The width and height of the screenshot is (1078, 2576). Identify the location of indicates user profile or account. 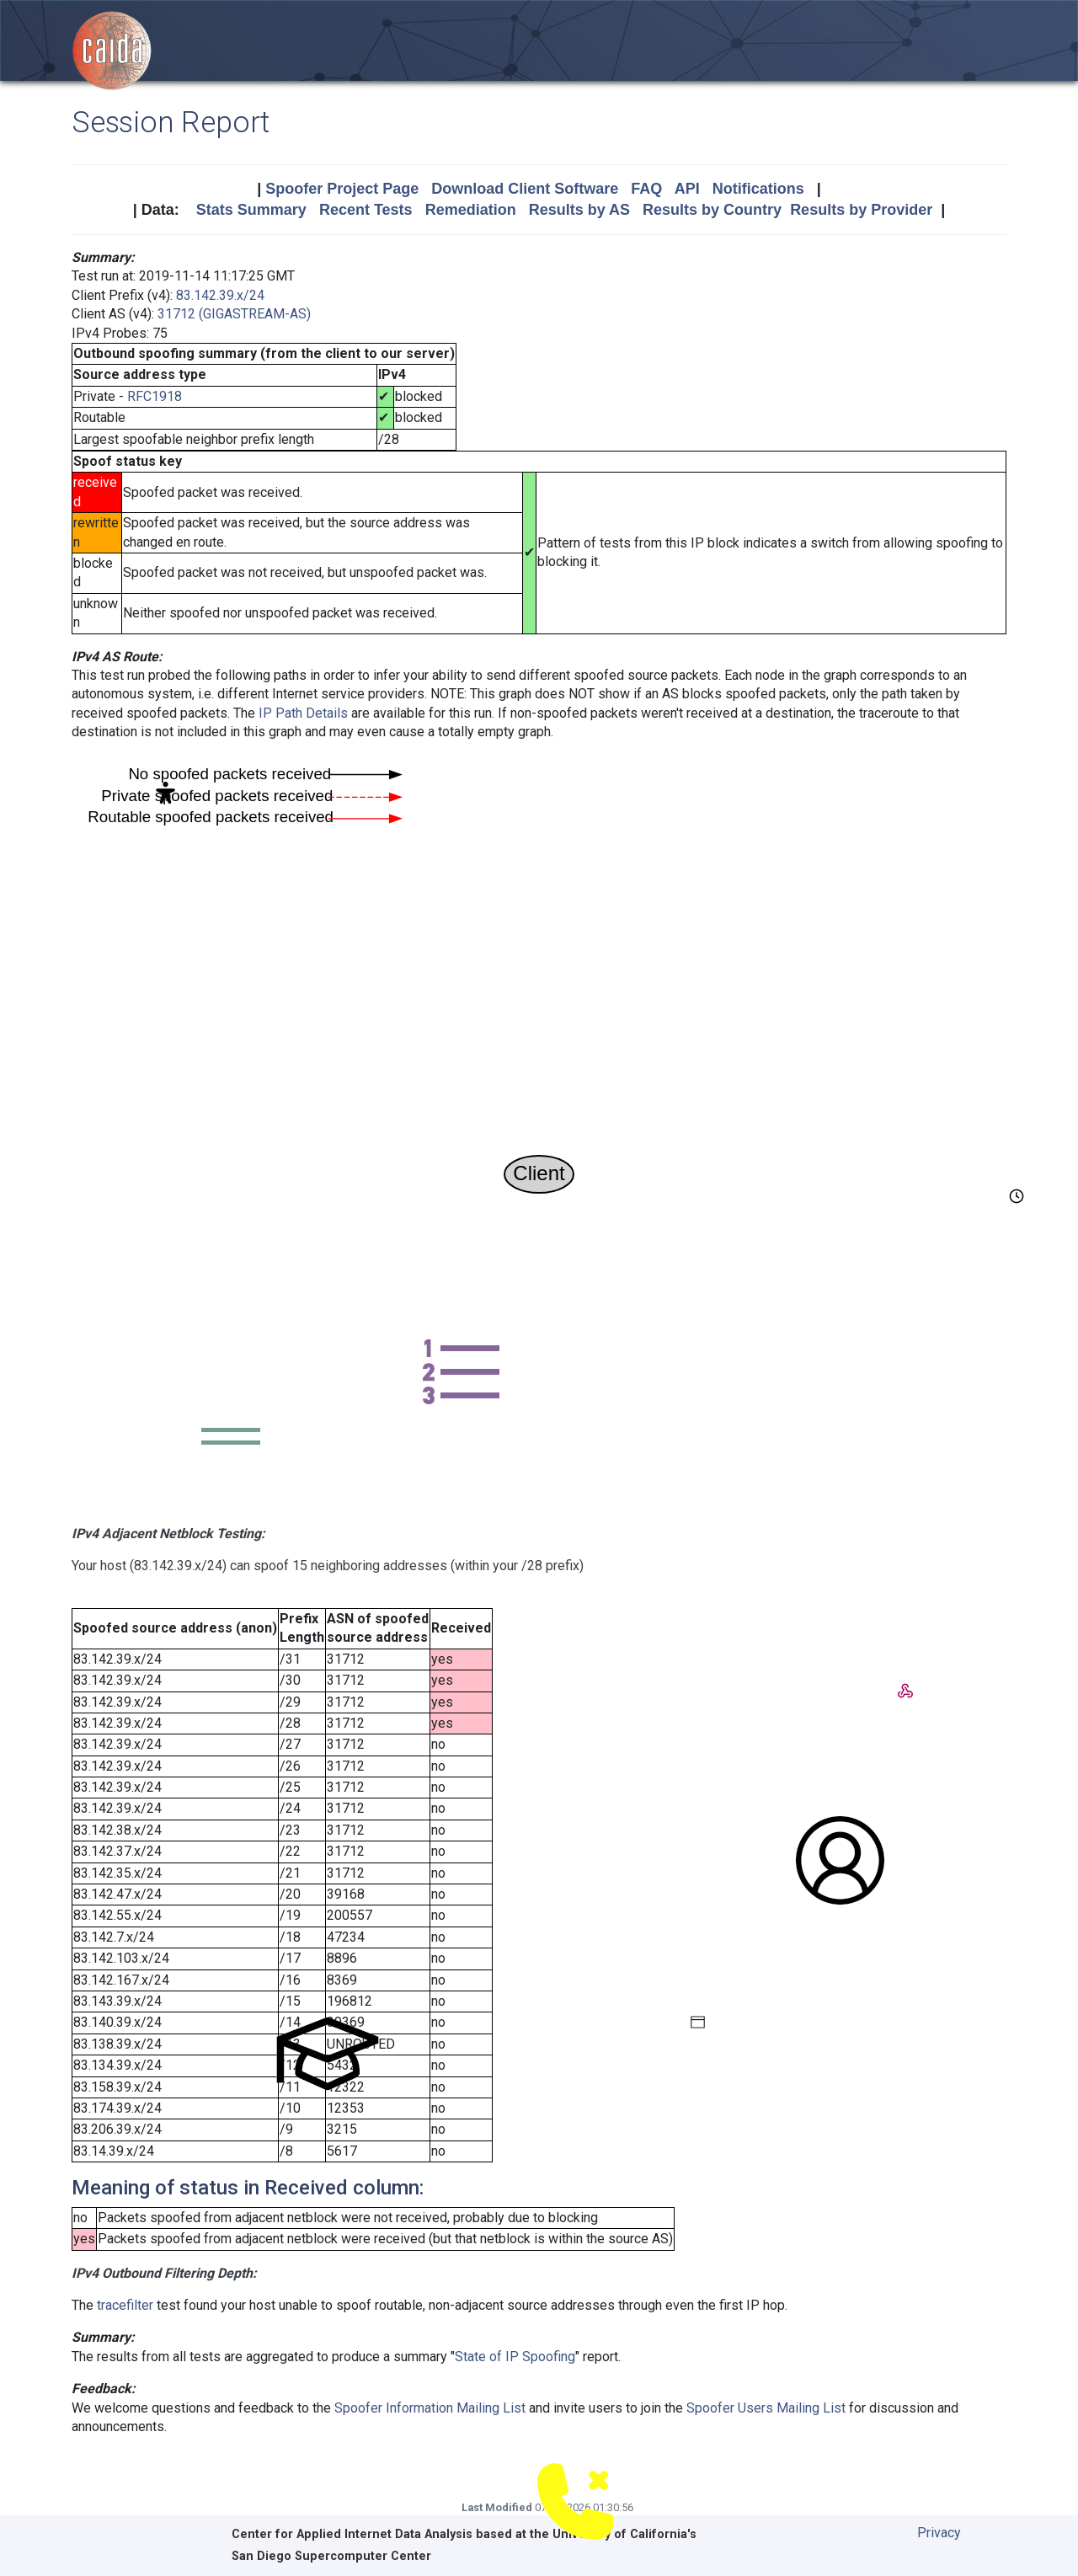
(165, 793).